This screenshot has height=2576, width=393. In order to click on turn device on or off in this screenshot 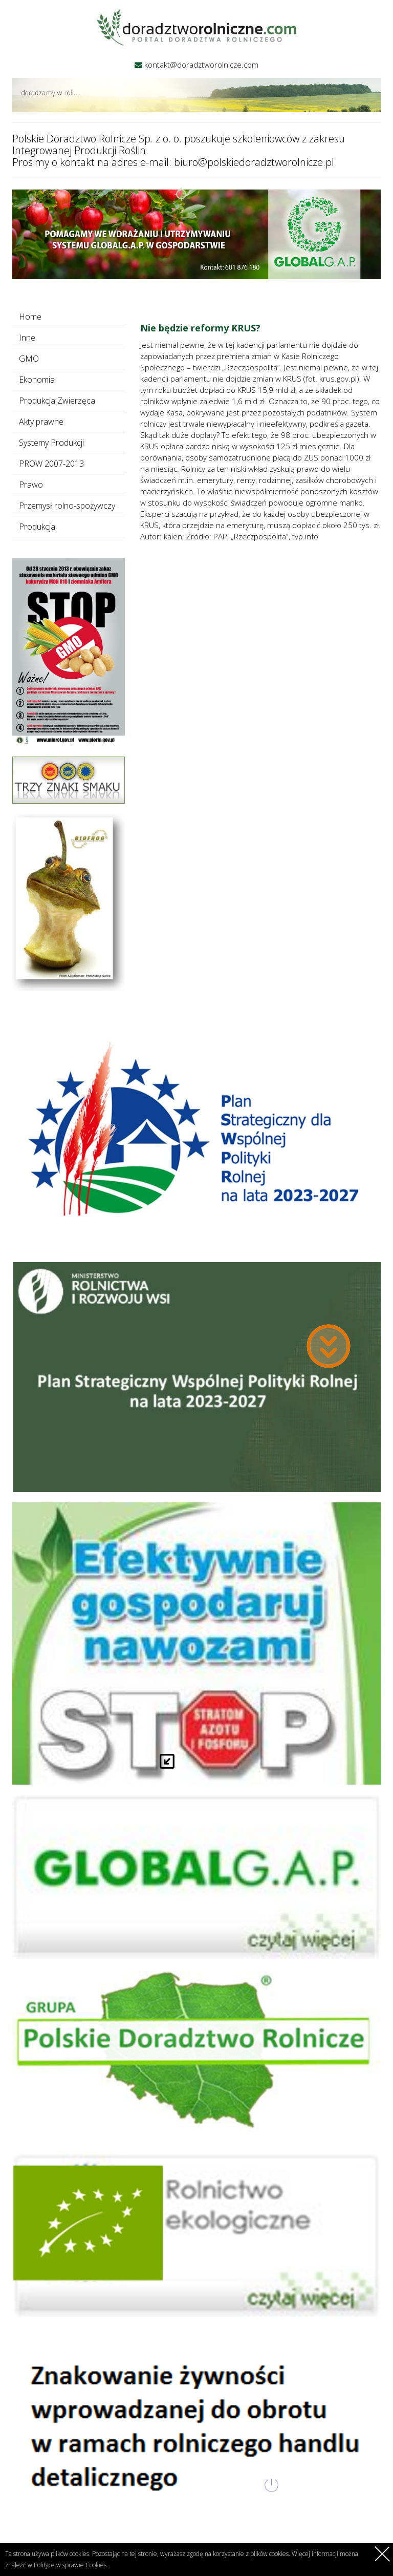, I will do `click(271, 2485)`.